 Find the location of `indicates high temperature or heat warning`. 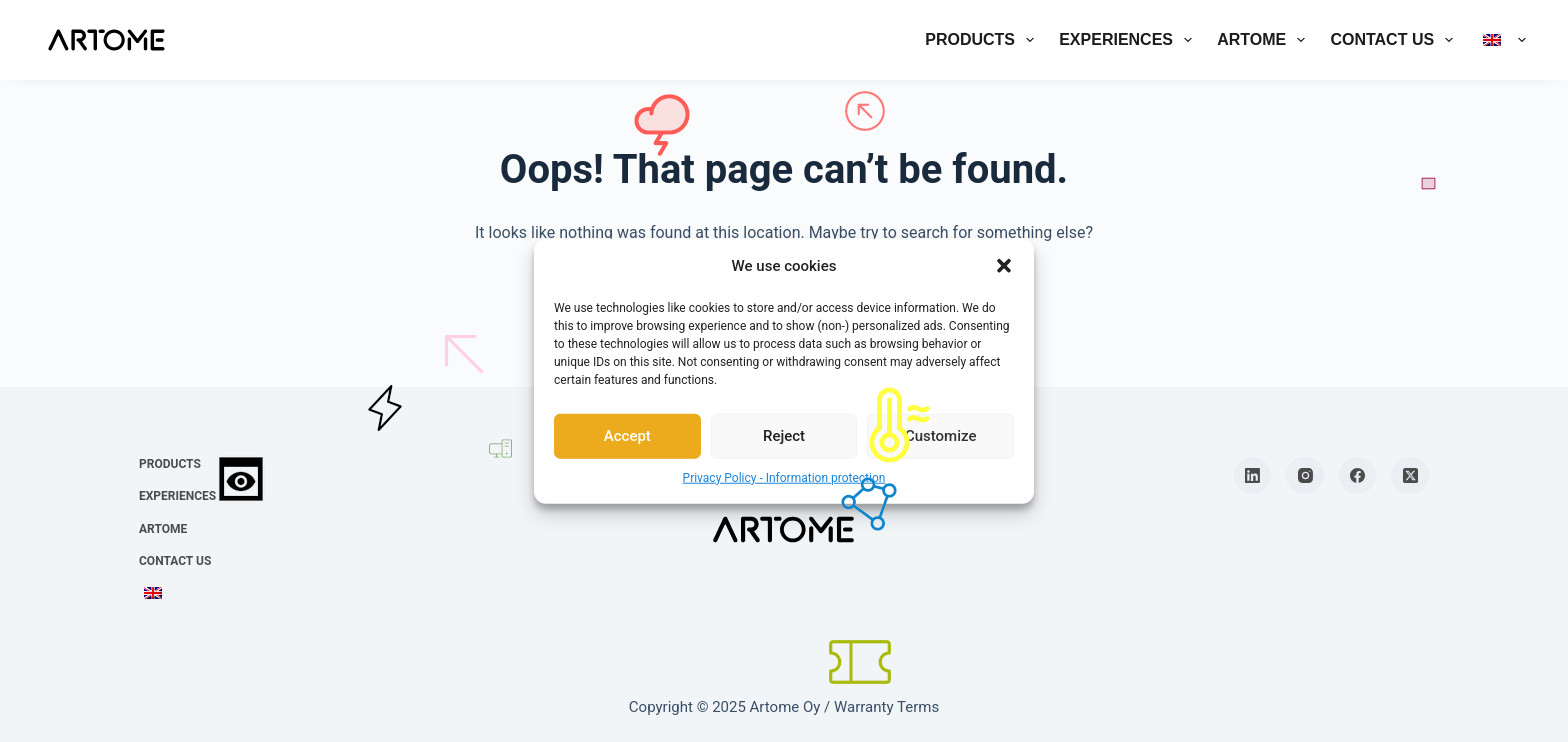

indicates high temperature or heat warning is located at coordinates (892, 425).